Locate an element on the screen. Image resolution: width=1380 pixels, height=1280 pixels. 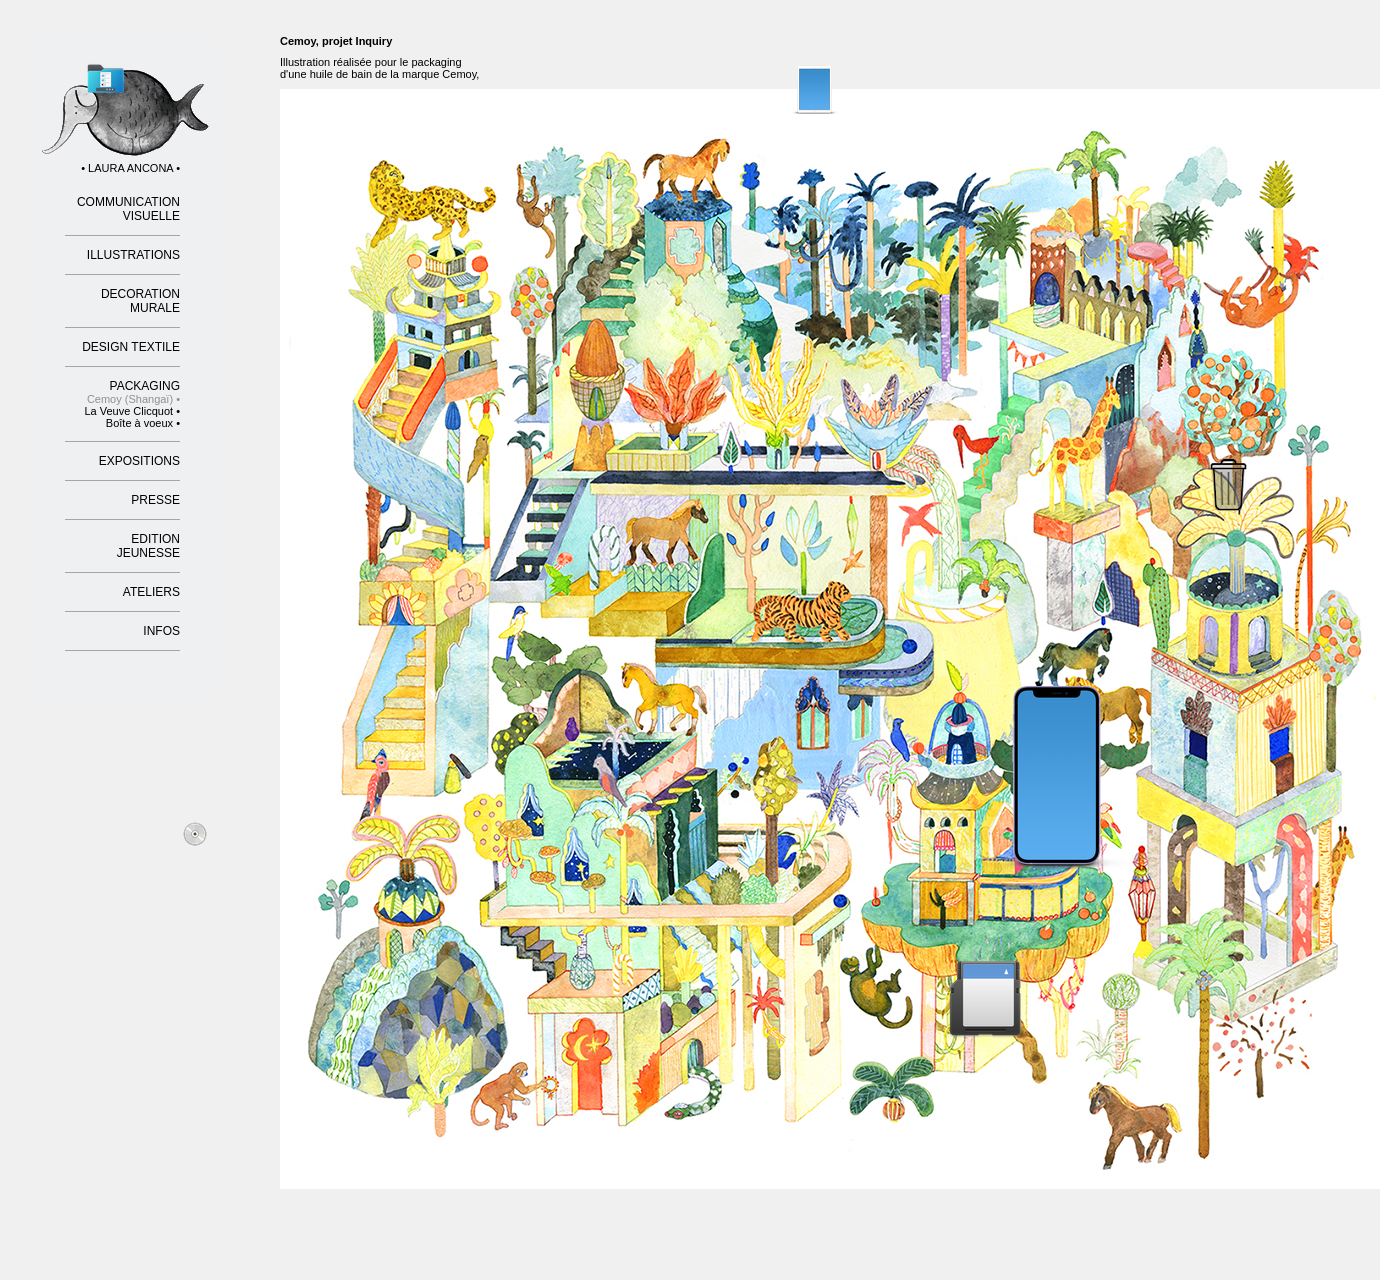
access miniSD card storage is located at coordinates (985, 997).